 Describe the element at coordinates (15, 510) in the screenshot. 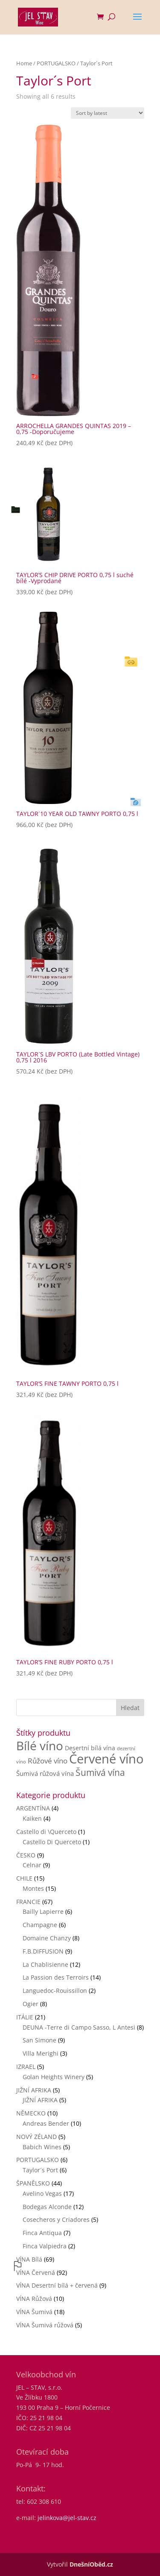

I see `folder for razer software or game files` at that location.